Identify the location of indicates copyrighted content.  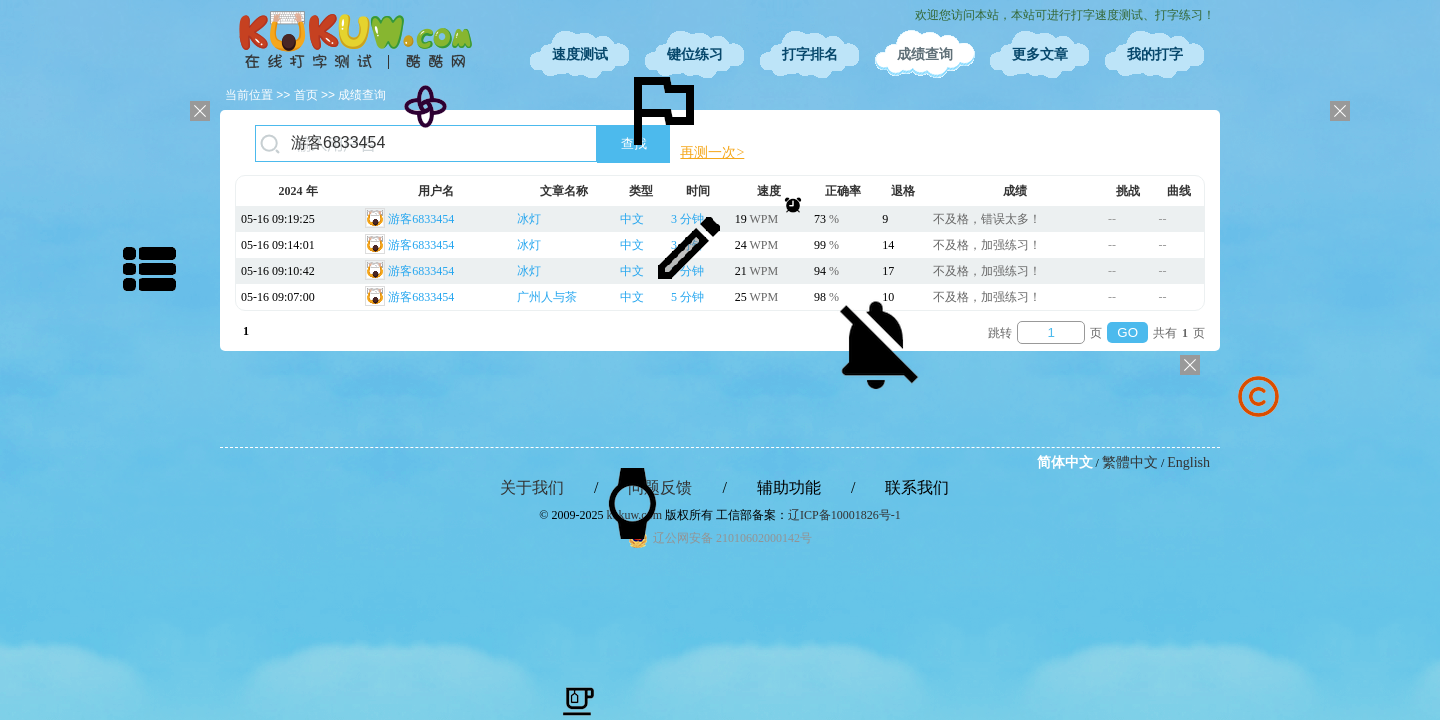
(1258, 396).